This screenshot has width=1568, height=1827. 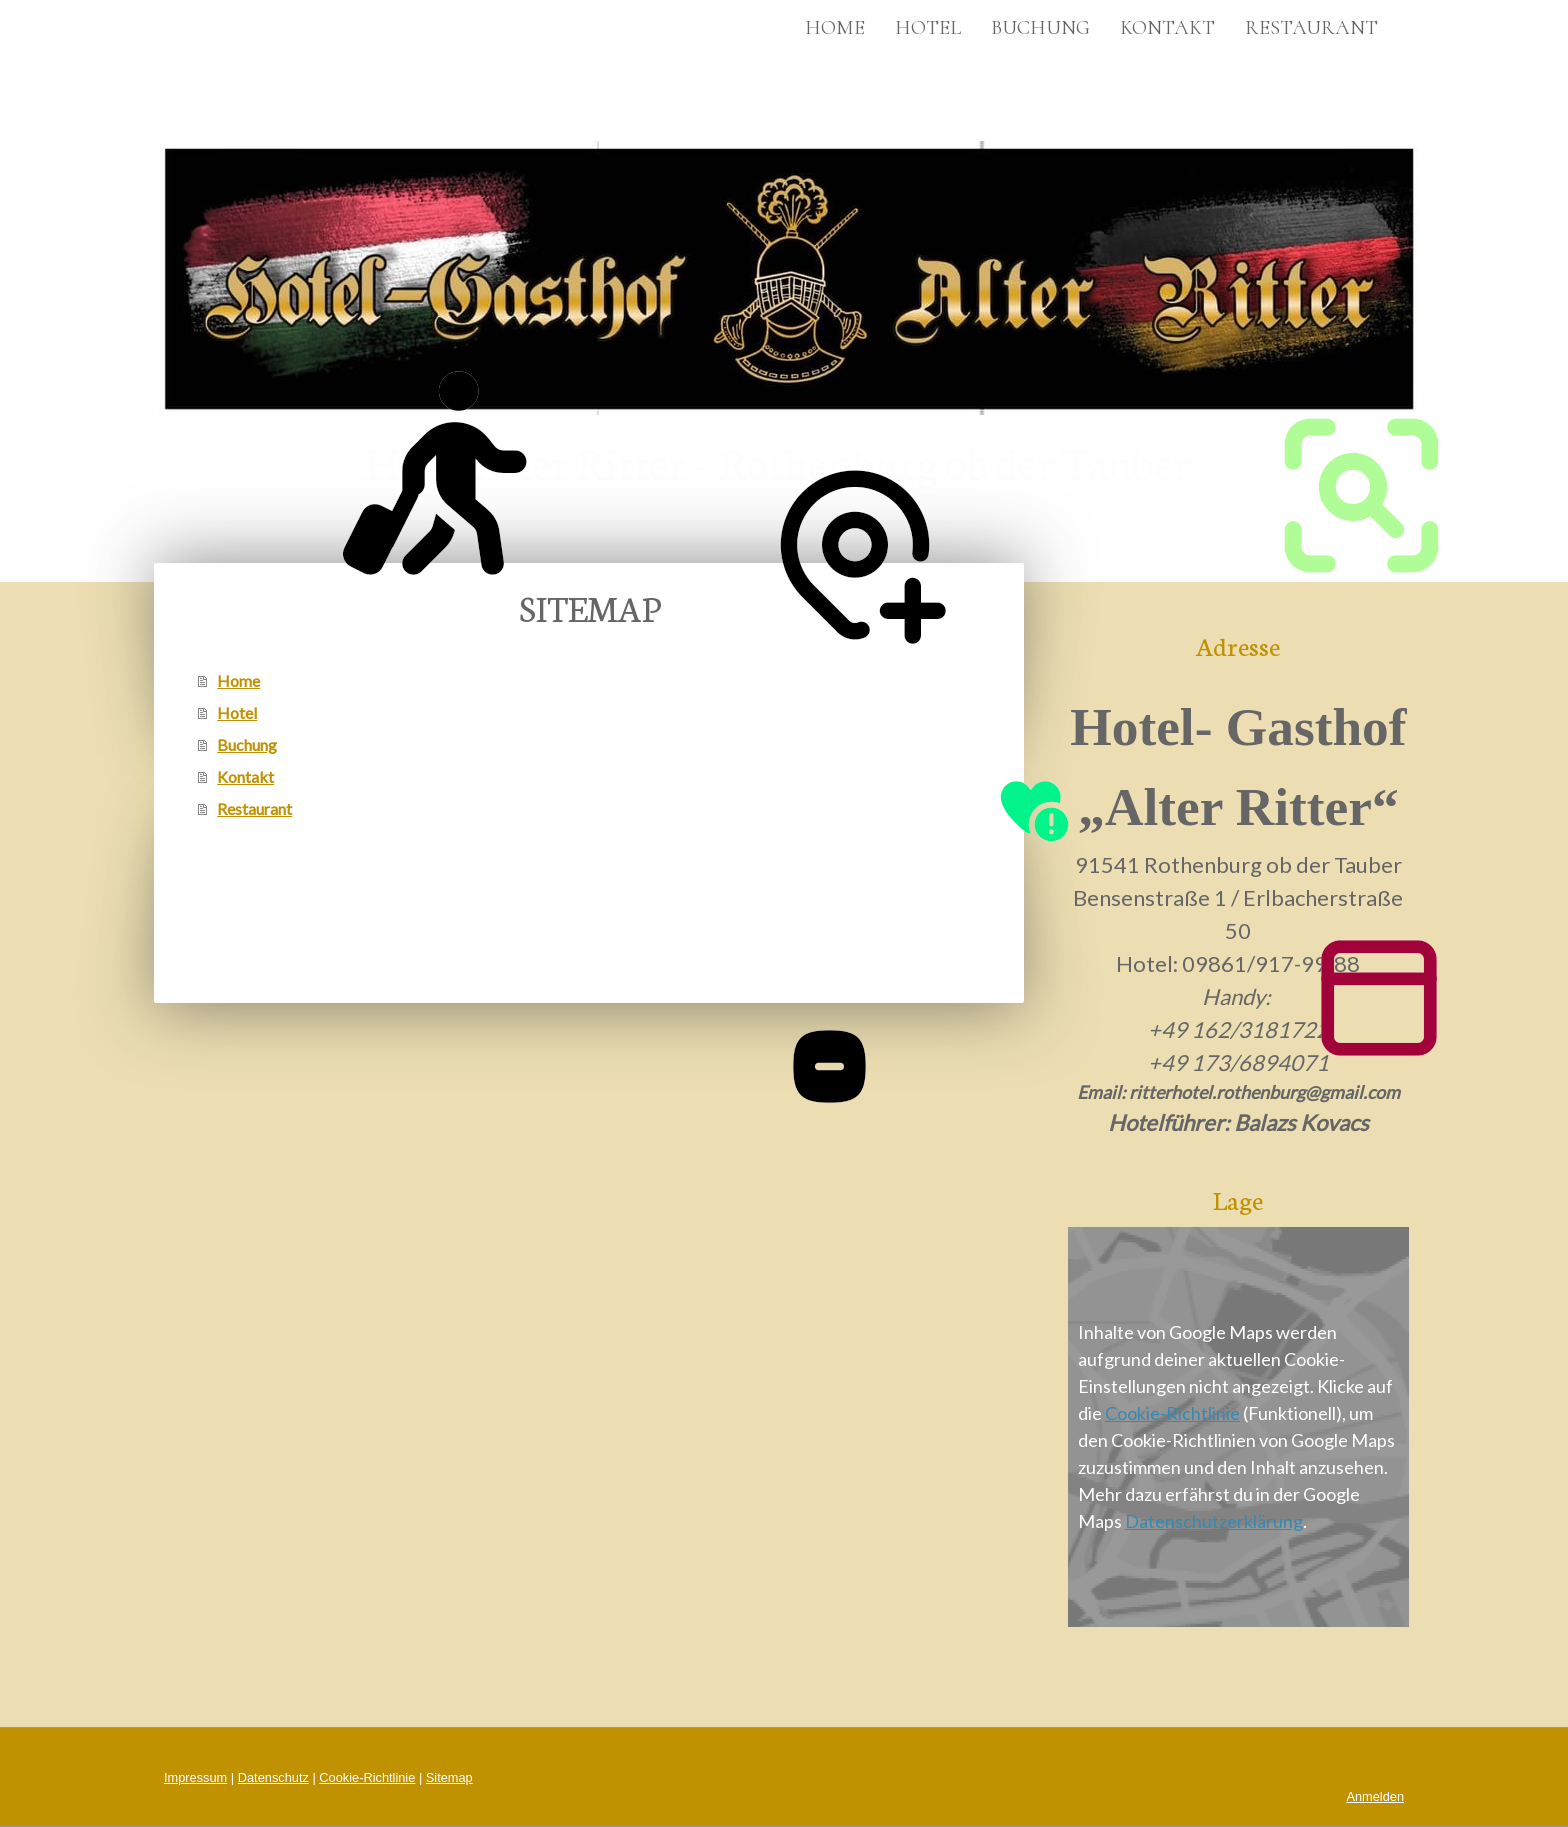 What do you see at coordinates (829, 1066) in the screenshot?
I see `remove an item from a list or collection` at bounding box center [829, 1066].